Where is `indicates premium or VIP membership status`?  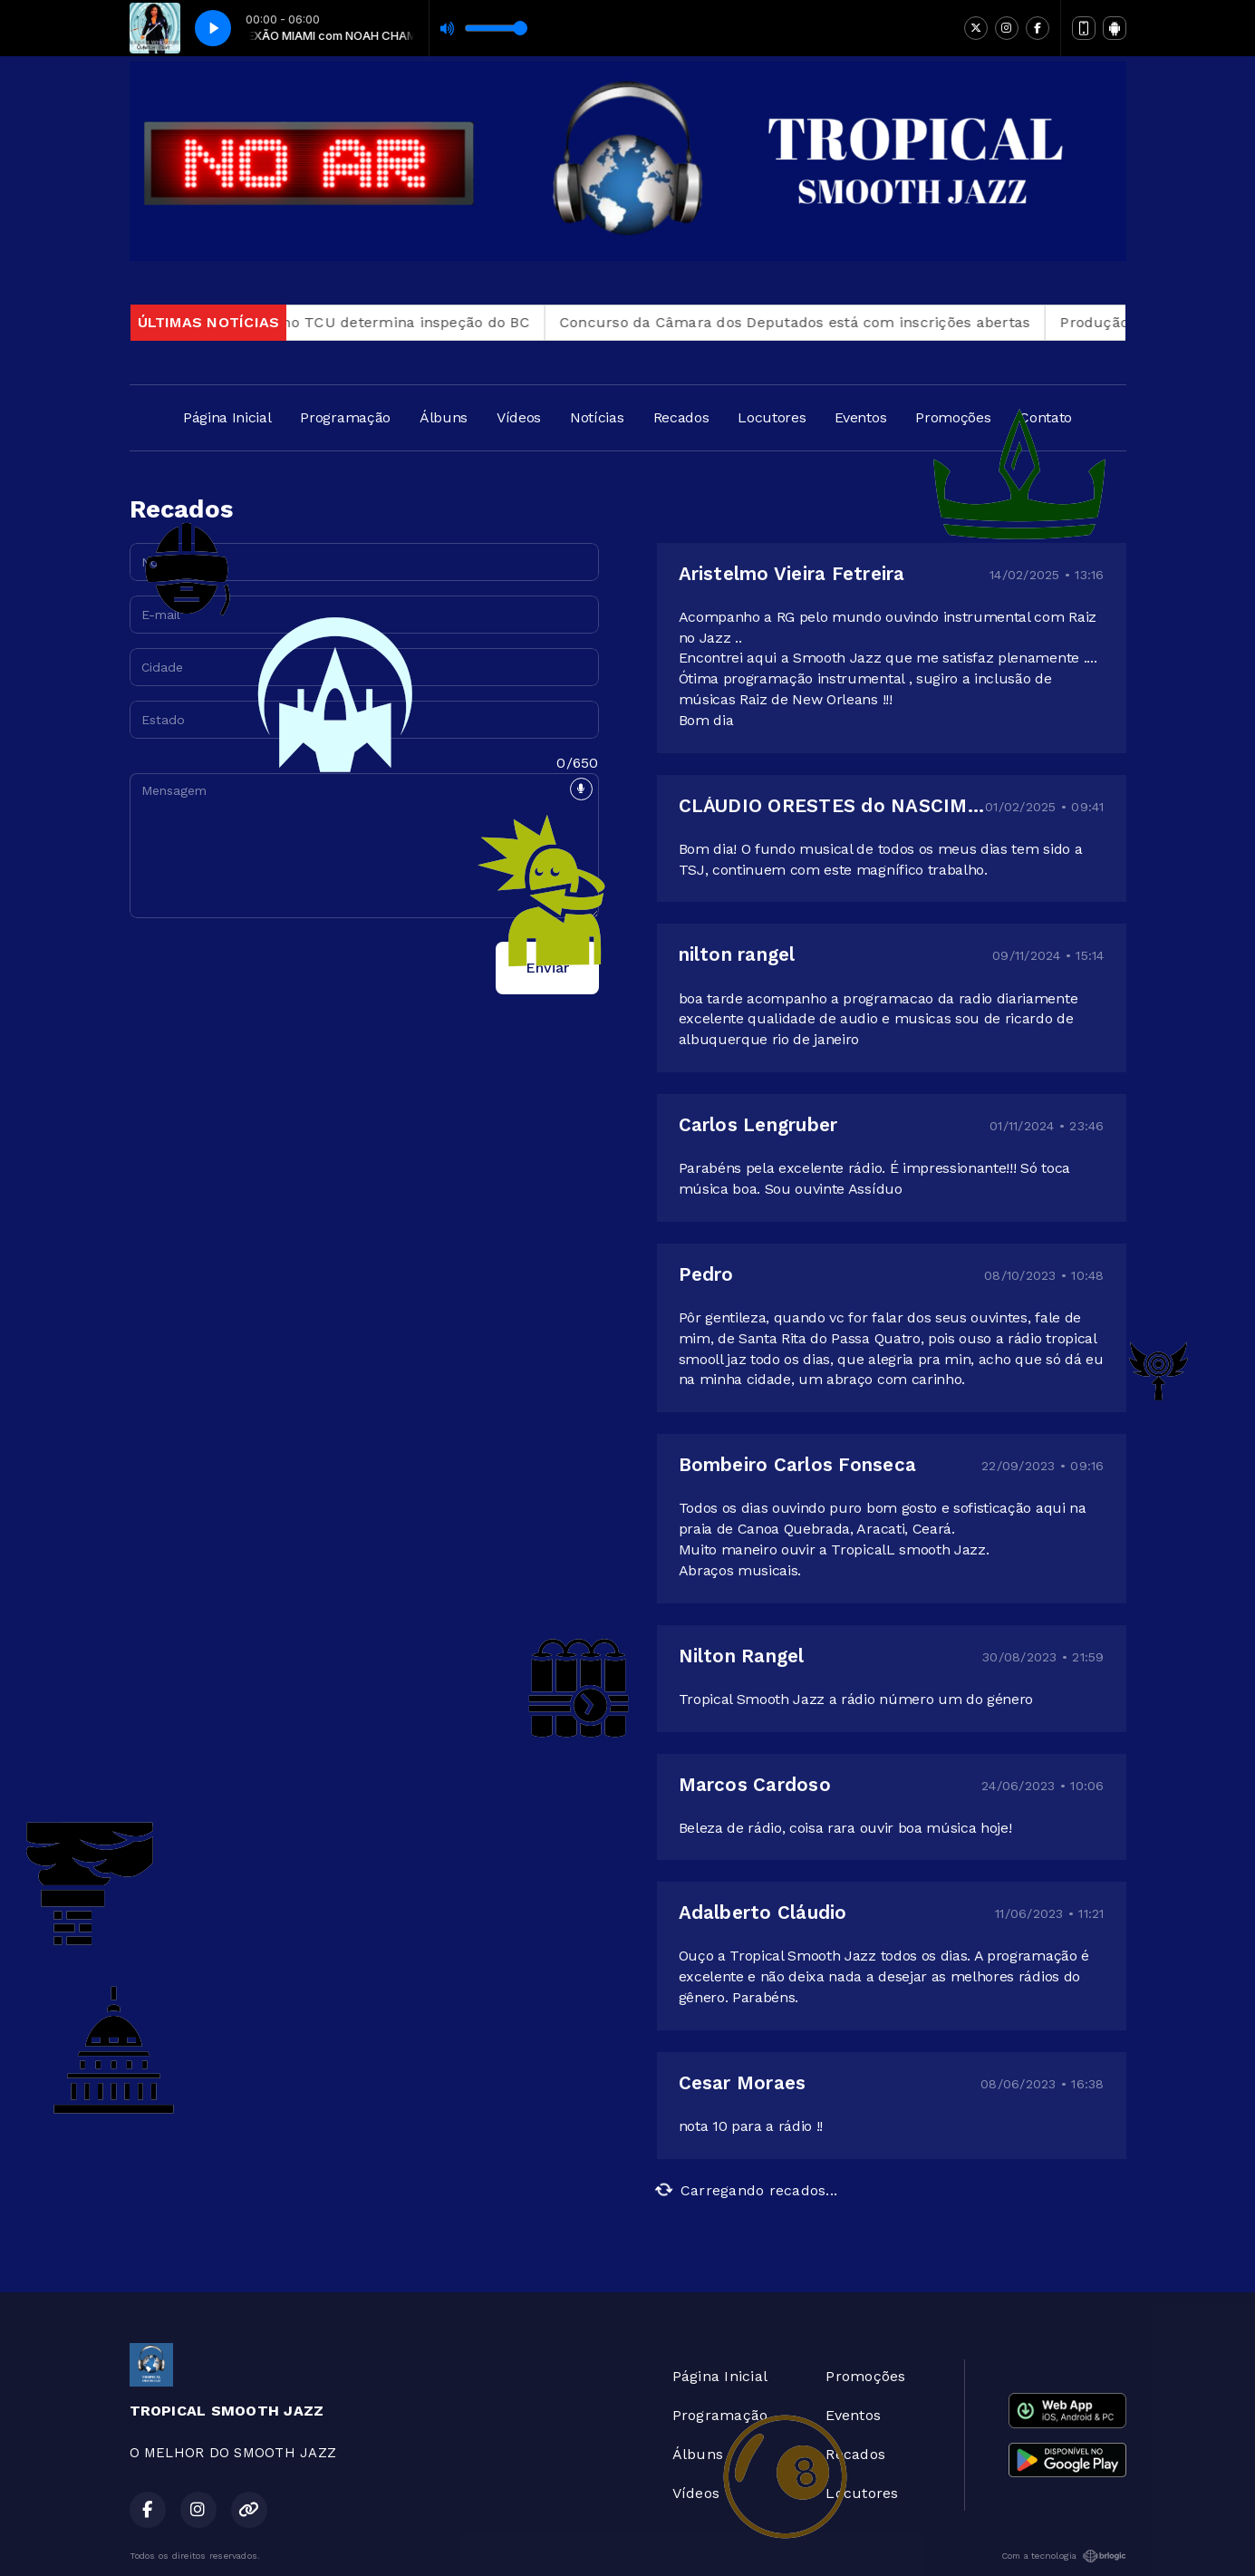
indicates premium or VIP membership status is located at coordinates (1019, 474).